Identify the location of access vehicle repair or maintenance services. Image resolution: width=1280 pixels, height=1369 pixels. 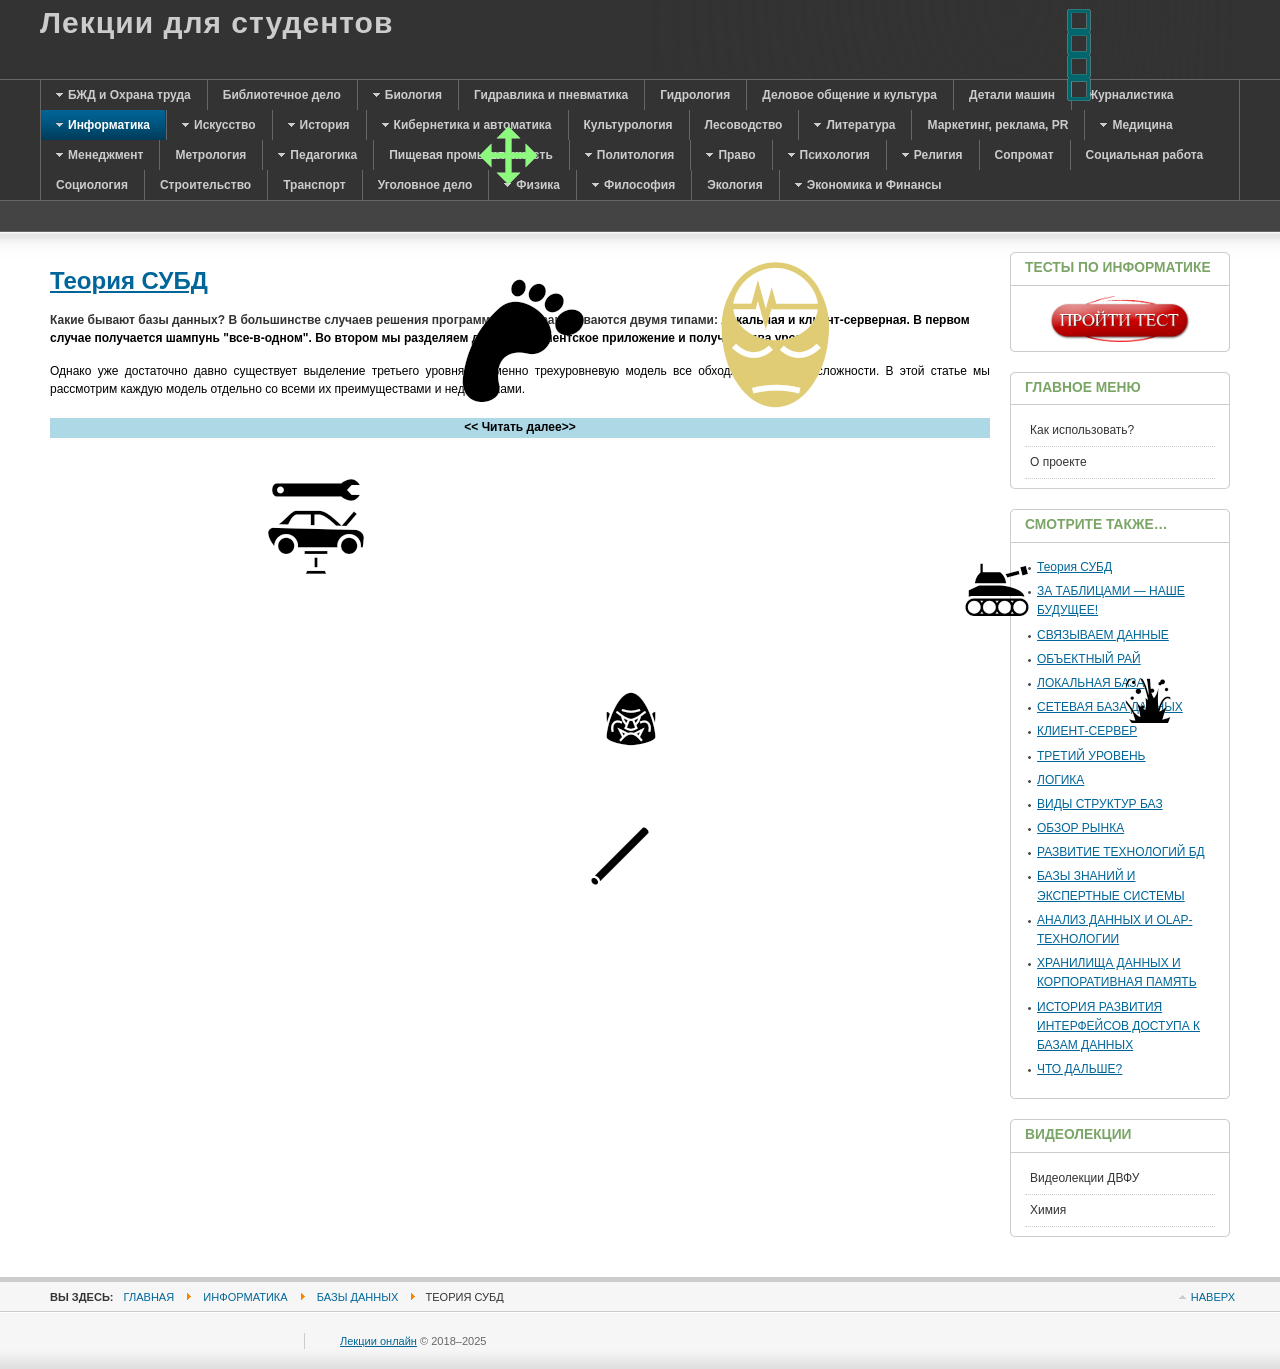
(316, 526).